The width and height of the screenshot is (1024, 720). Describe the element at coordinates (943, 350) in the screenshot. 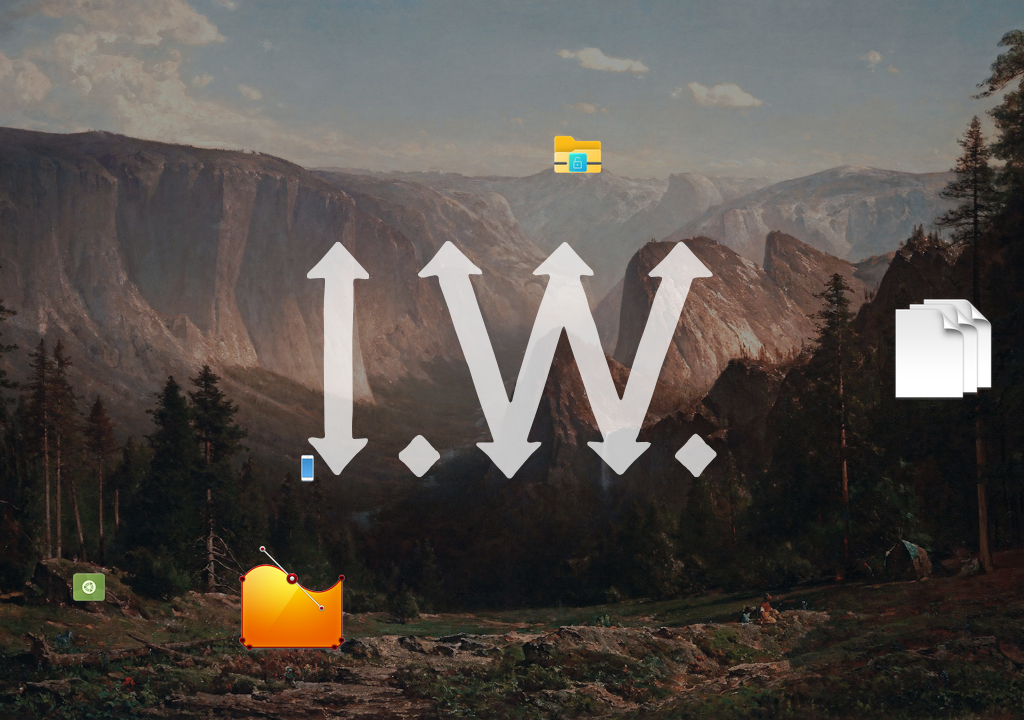

I see `multiple files or items selected` at that location.